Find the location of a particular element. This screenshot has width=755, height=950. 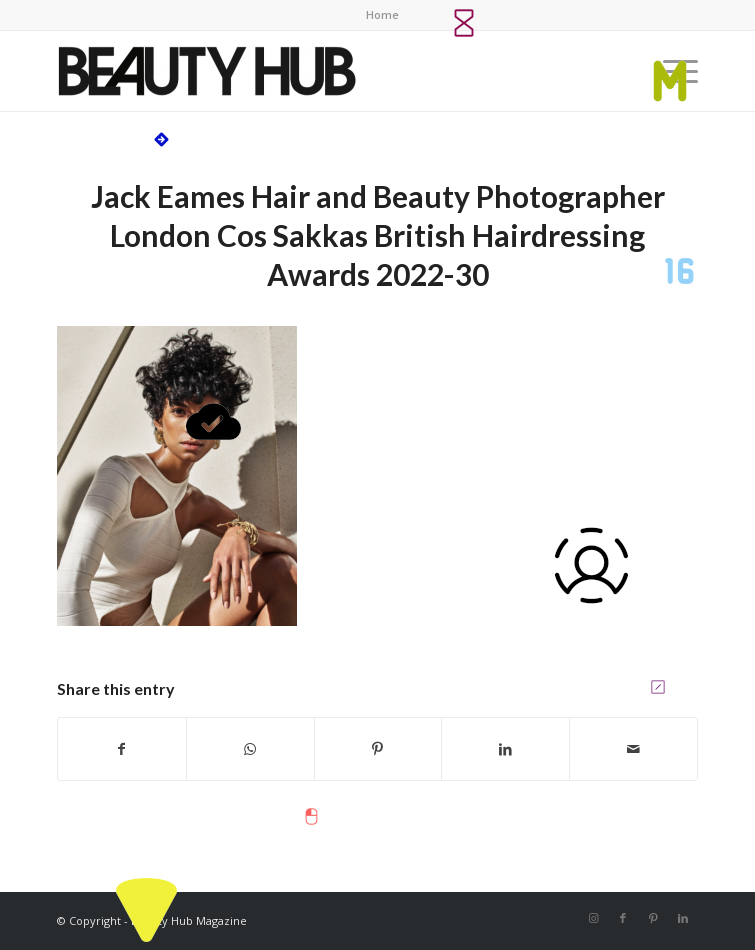

indicates loading or processing in progress is located at coordinates (464, 23).